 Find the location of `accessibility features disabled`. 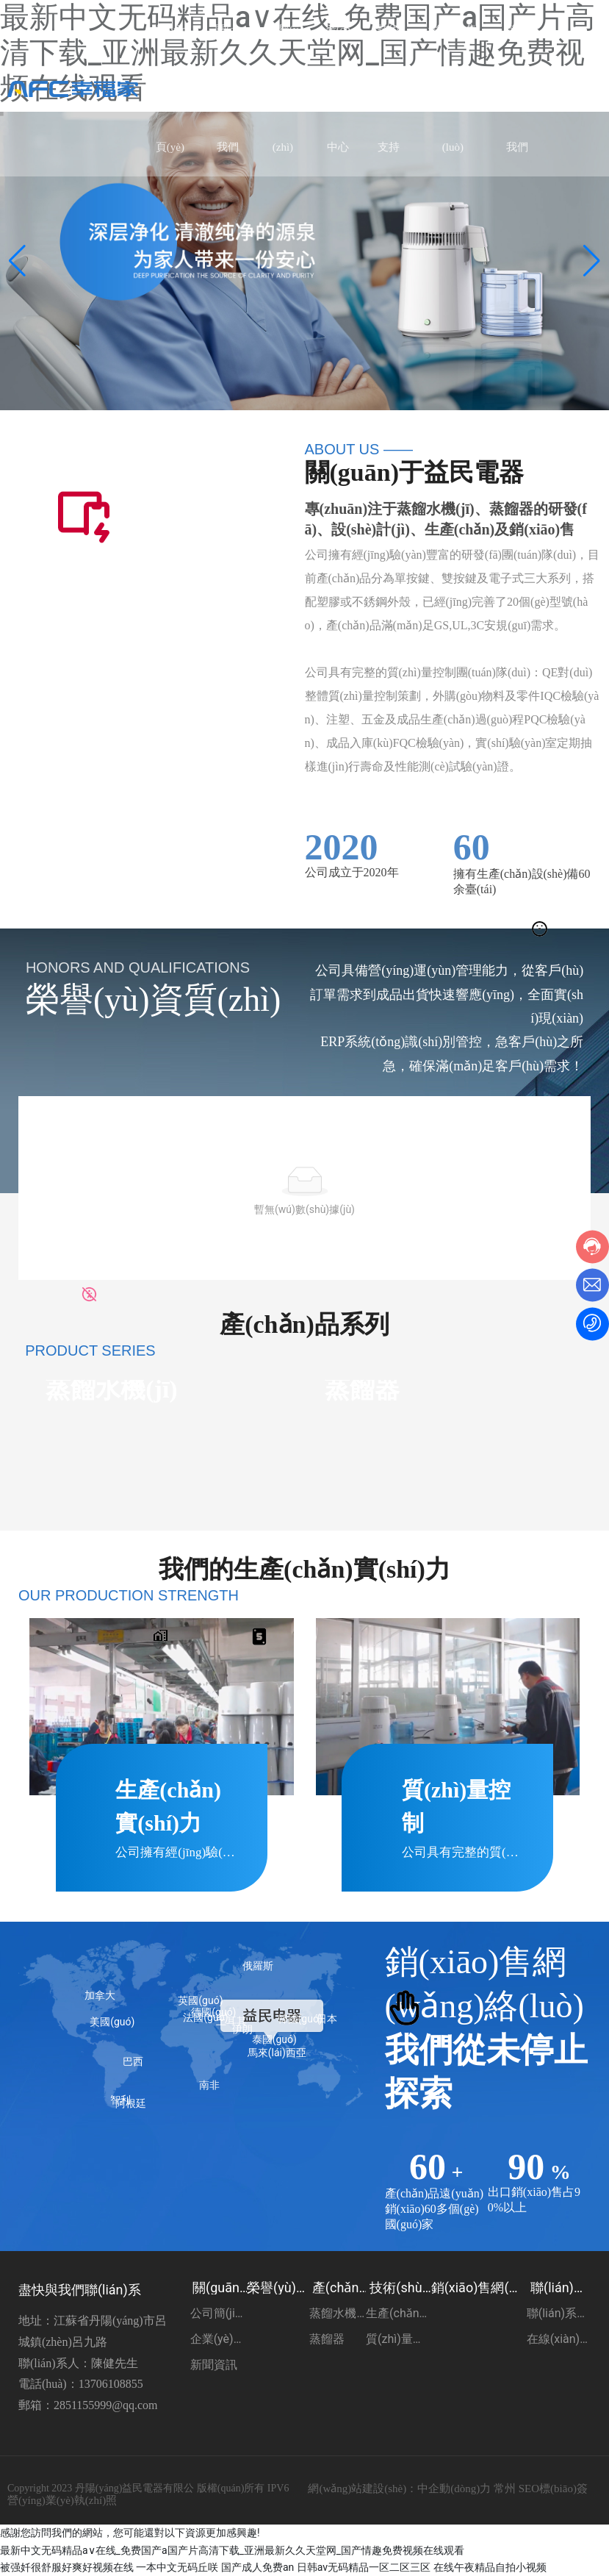

accessibility features disabled is located at coordinates (89, 1294).